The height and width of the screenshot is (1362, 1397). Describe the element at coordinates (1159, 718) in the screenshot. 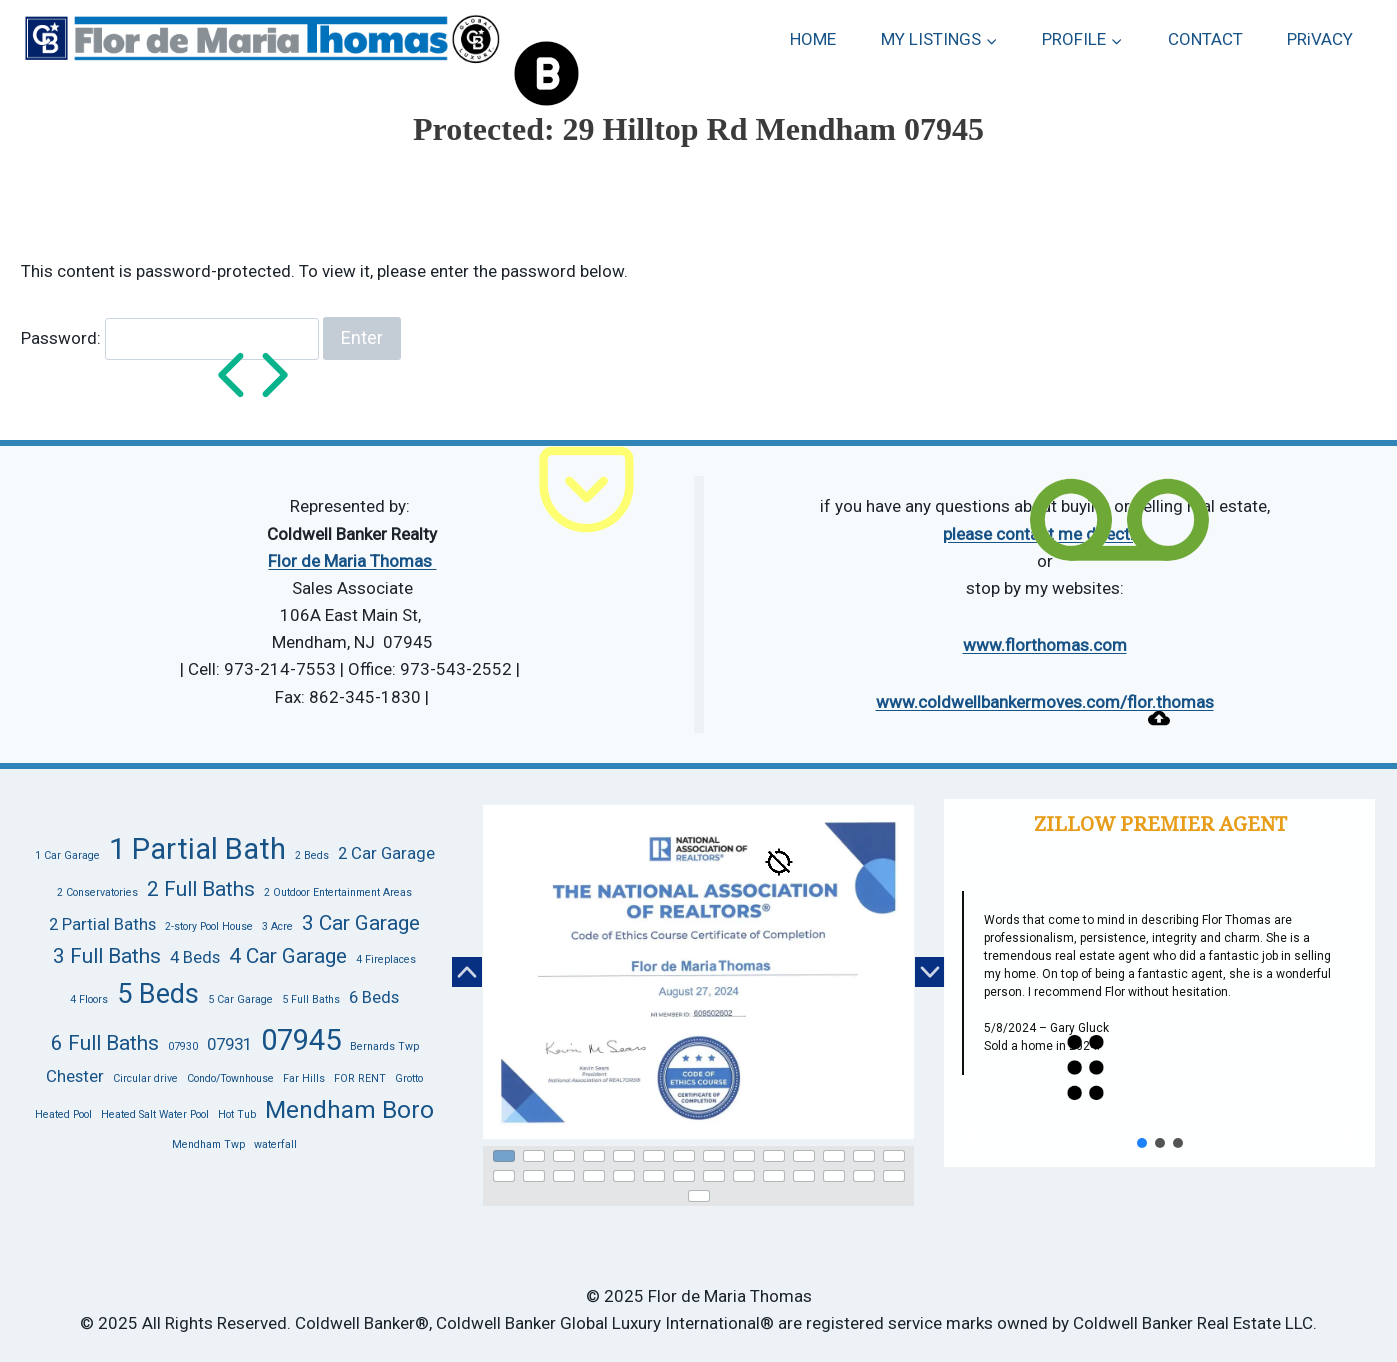

I see `upload files to cloud storage` at that location.